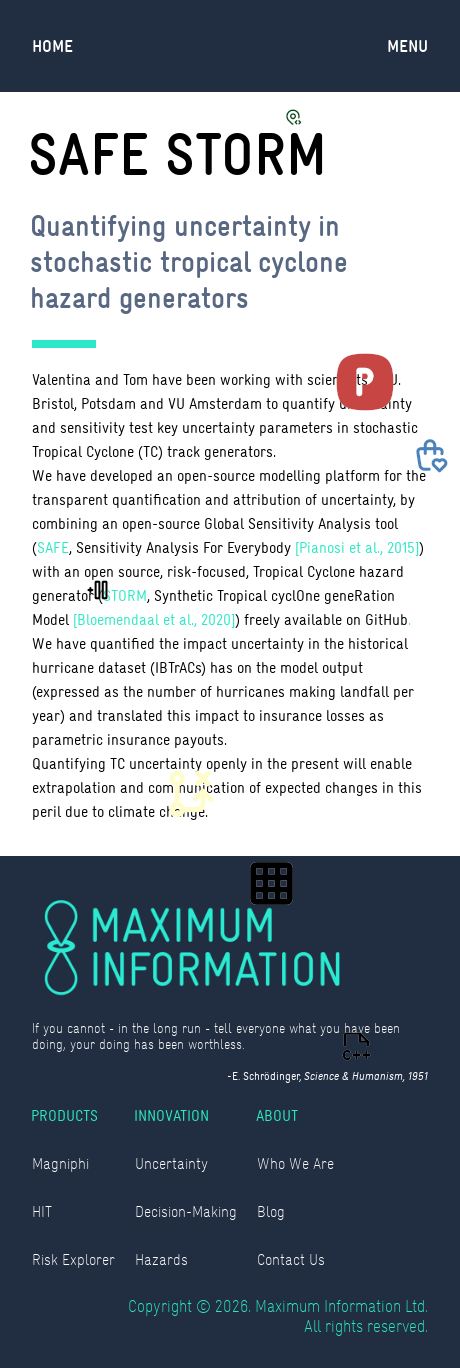  What do you see at coordinates (99, 590) in the screenshot?
I see `add a new column to the left` at bounding box center [99, 590].